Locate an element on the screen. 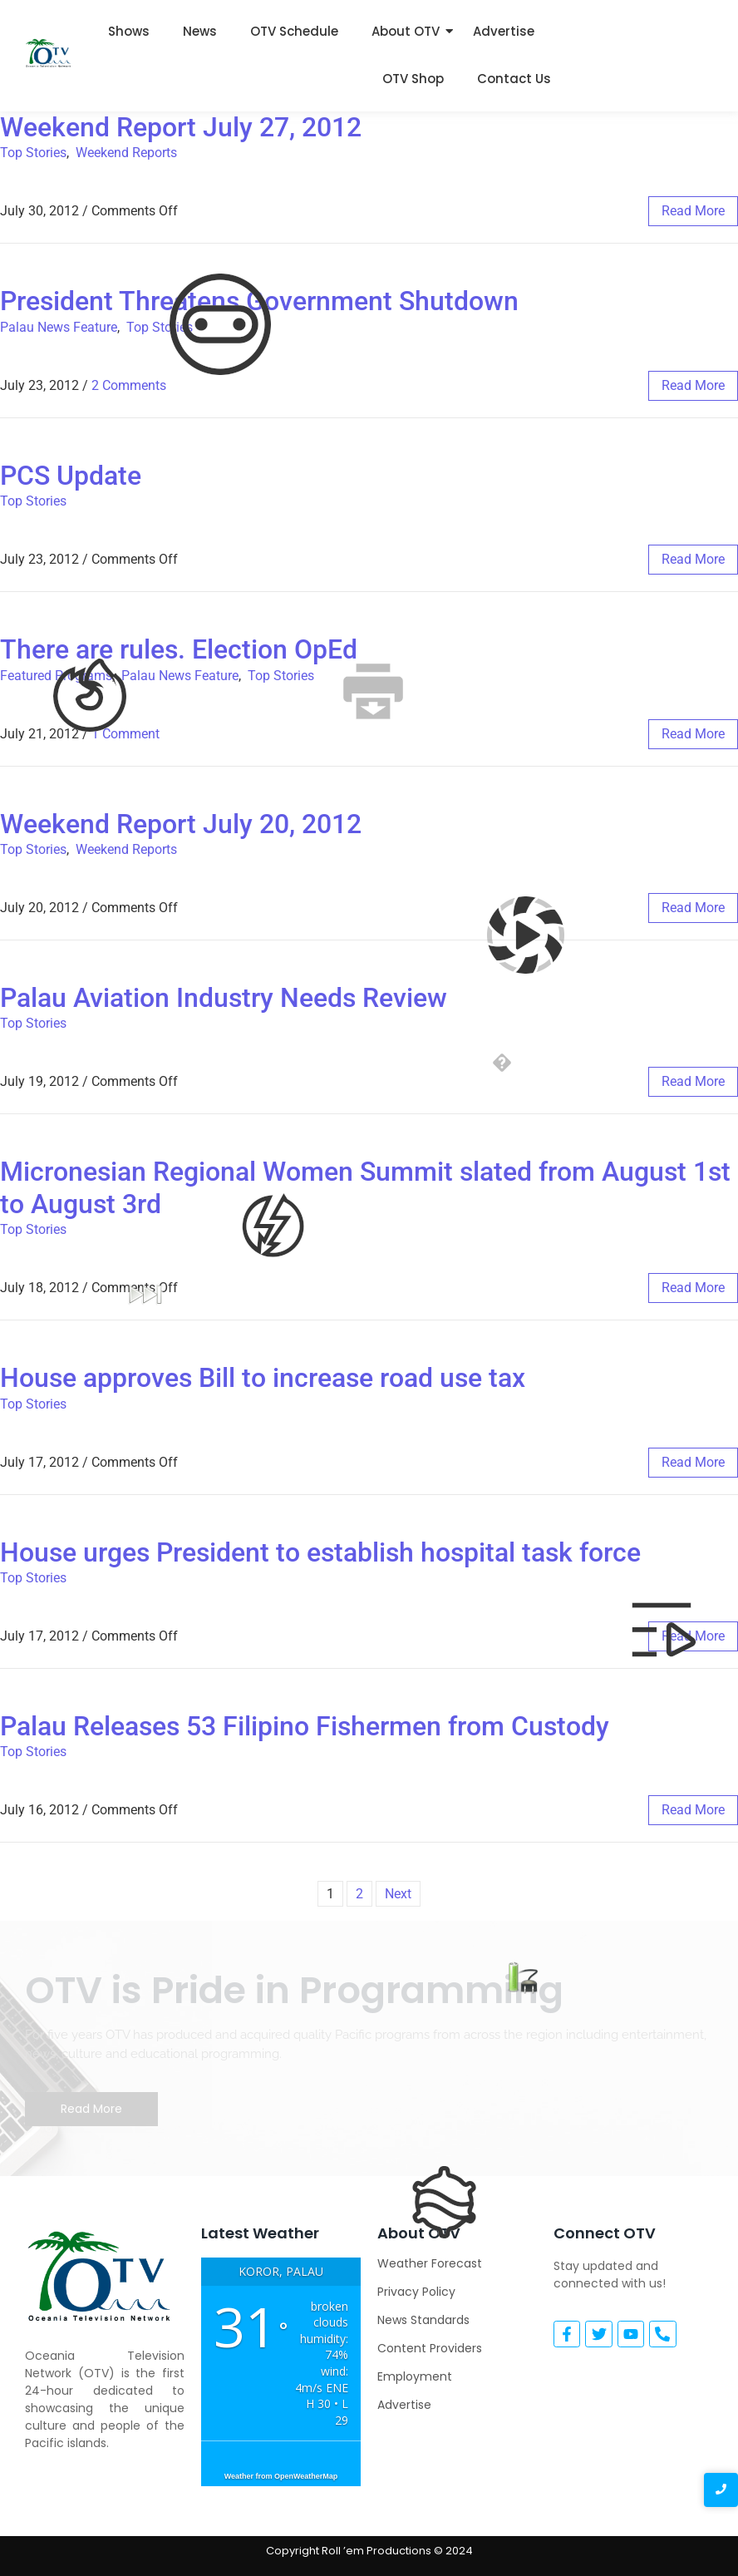 This screenshot has height=2576, width=738. skip to next track in media player is located at coordinates (145, 1295).